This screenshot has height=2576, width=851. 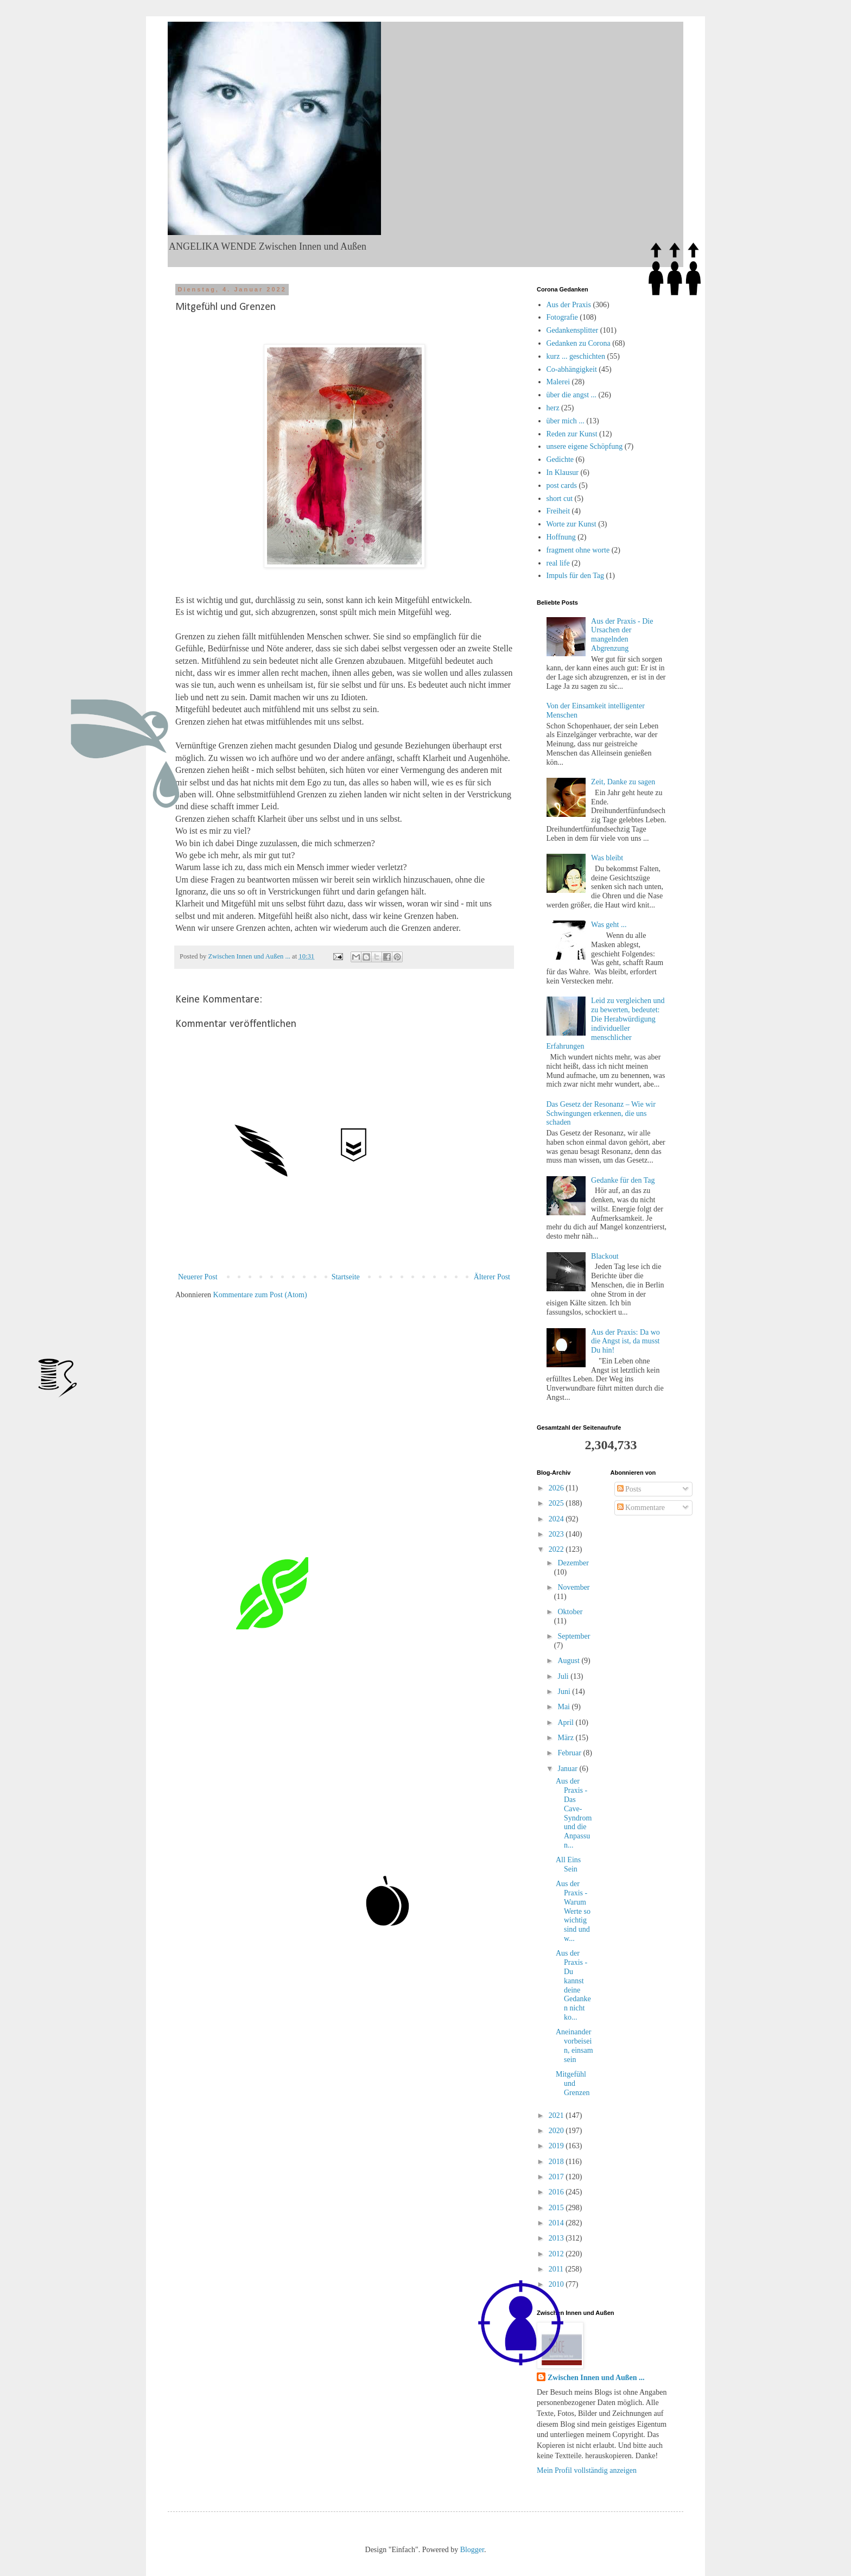 I want to click on select peach flavor or ingredient, so click(x=388, y=1901).